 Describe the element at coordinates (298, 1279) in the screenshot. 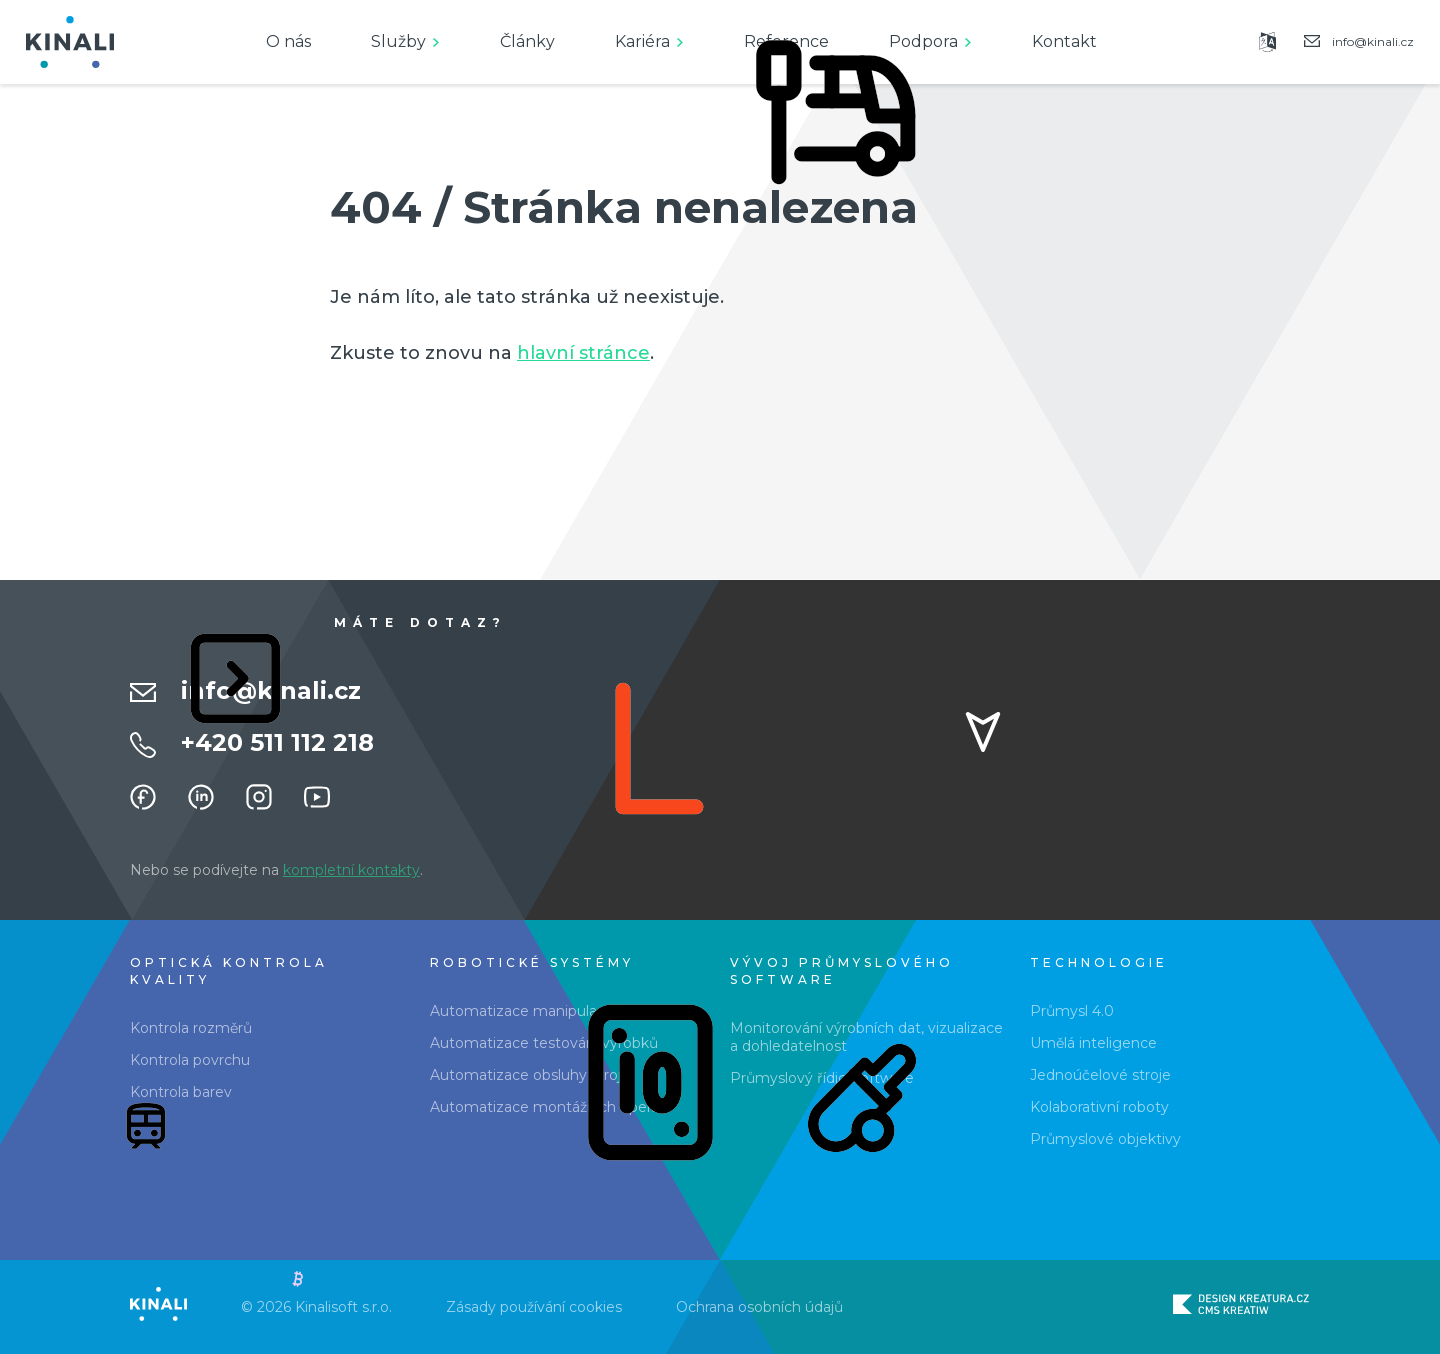

I see `view bitcoin wallet or balance` at that location.